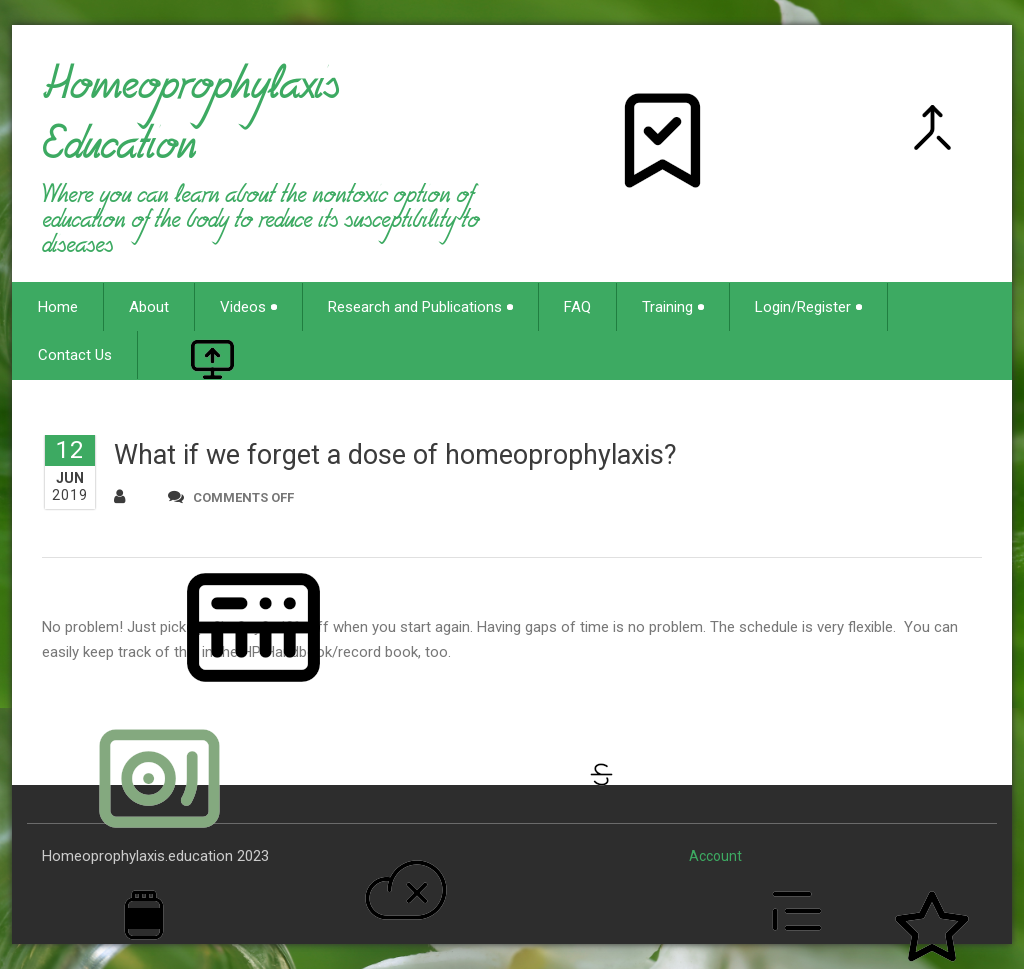 This screenshot has height=969, width=1024. What do you see at coordinates (601, 774) in the screenshot?
I see `apply strikethrough formatting to selected text` at bounding box center [601, 774].